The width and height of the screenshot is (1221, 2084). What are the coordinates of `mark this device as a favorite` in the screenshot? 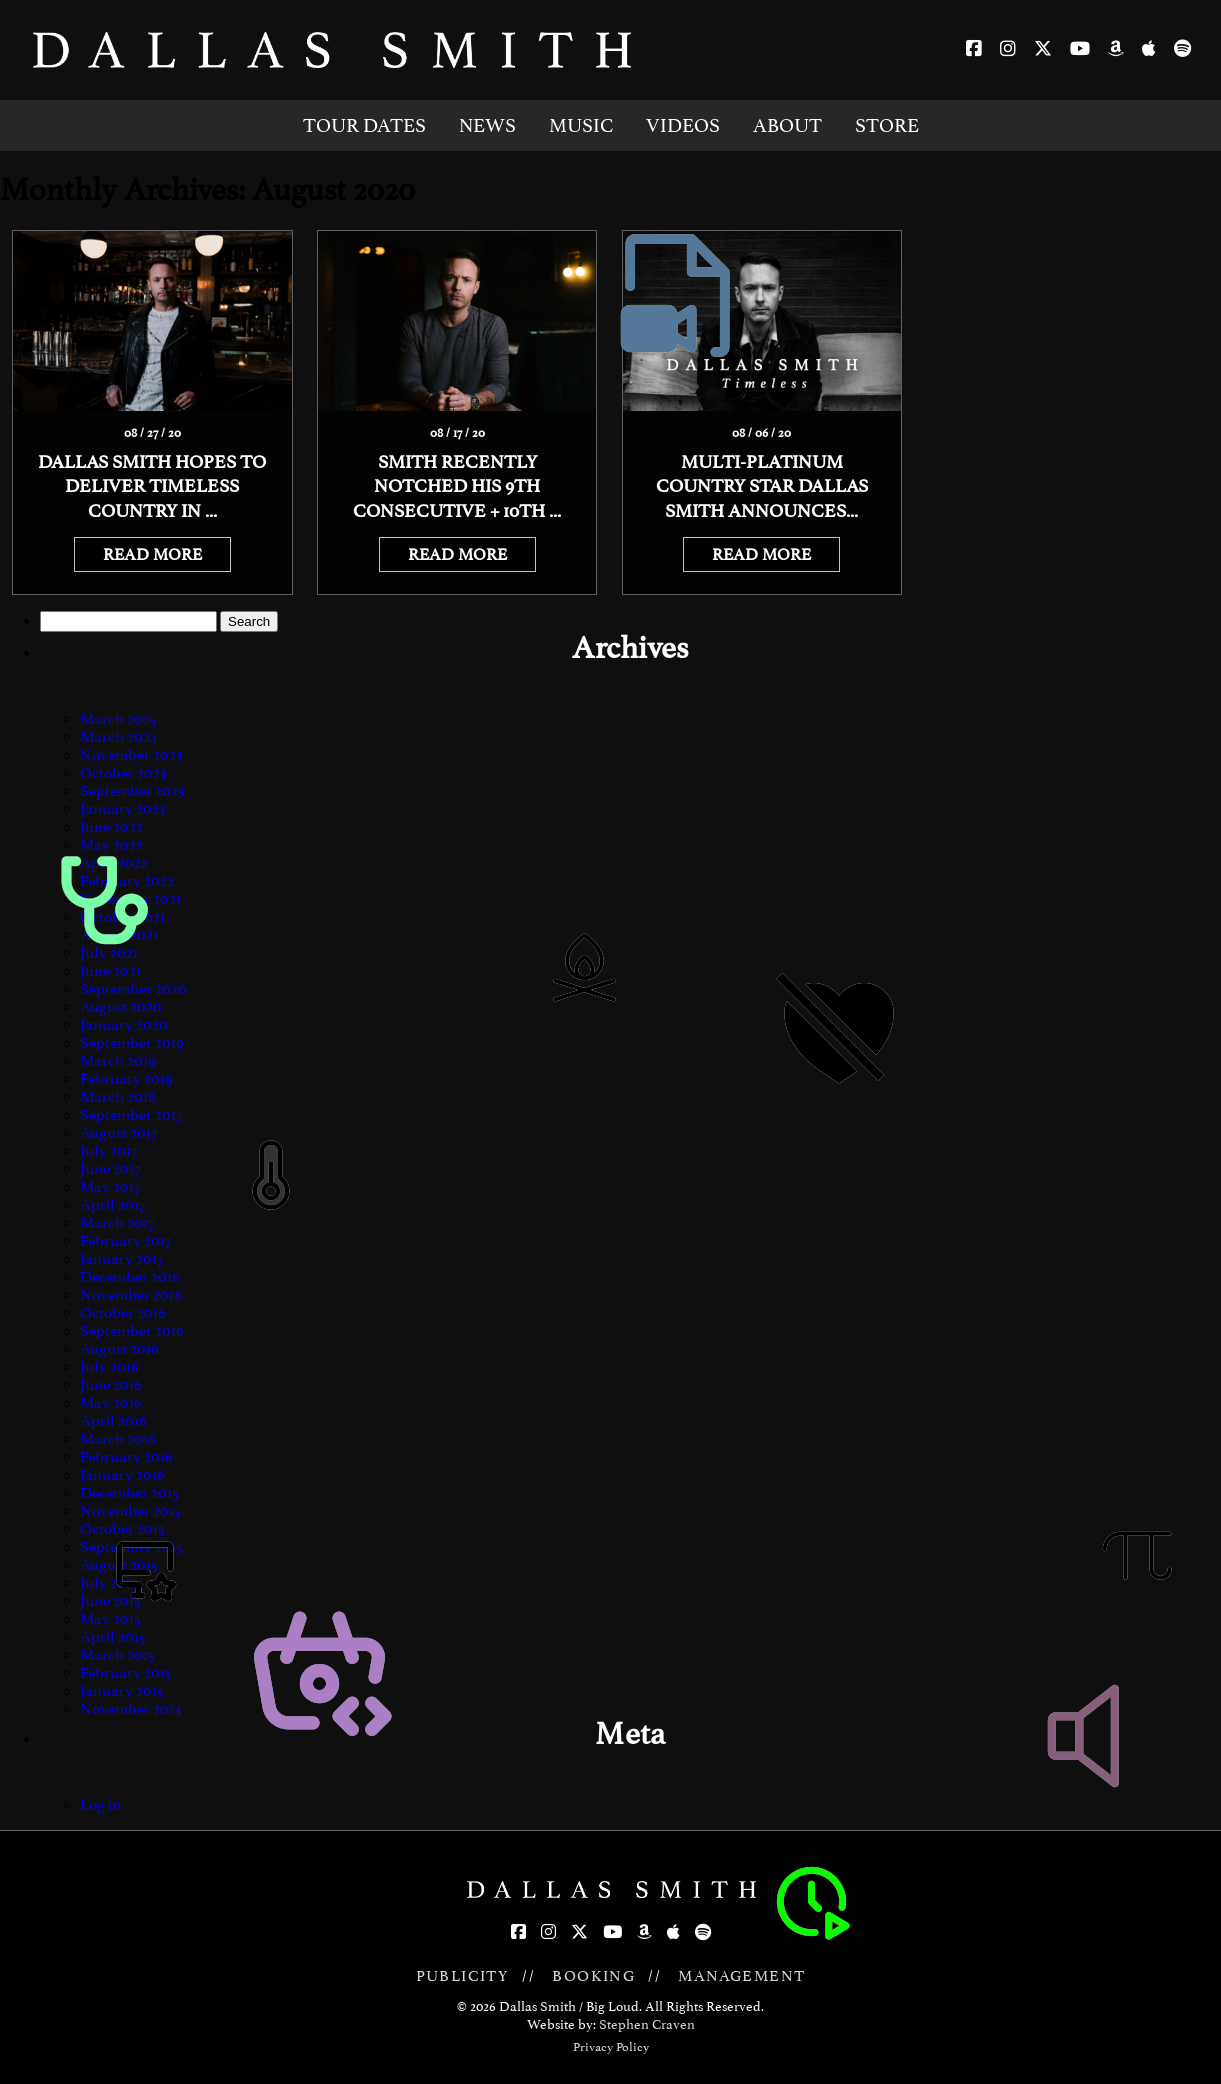 It's located at (145, 1570).